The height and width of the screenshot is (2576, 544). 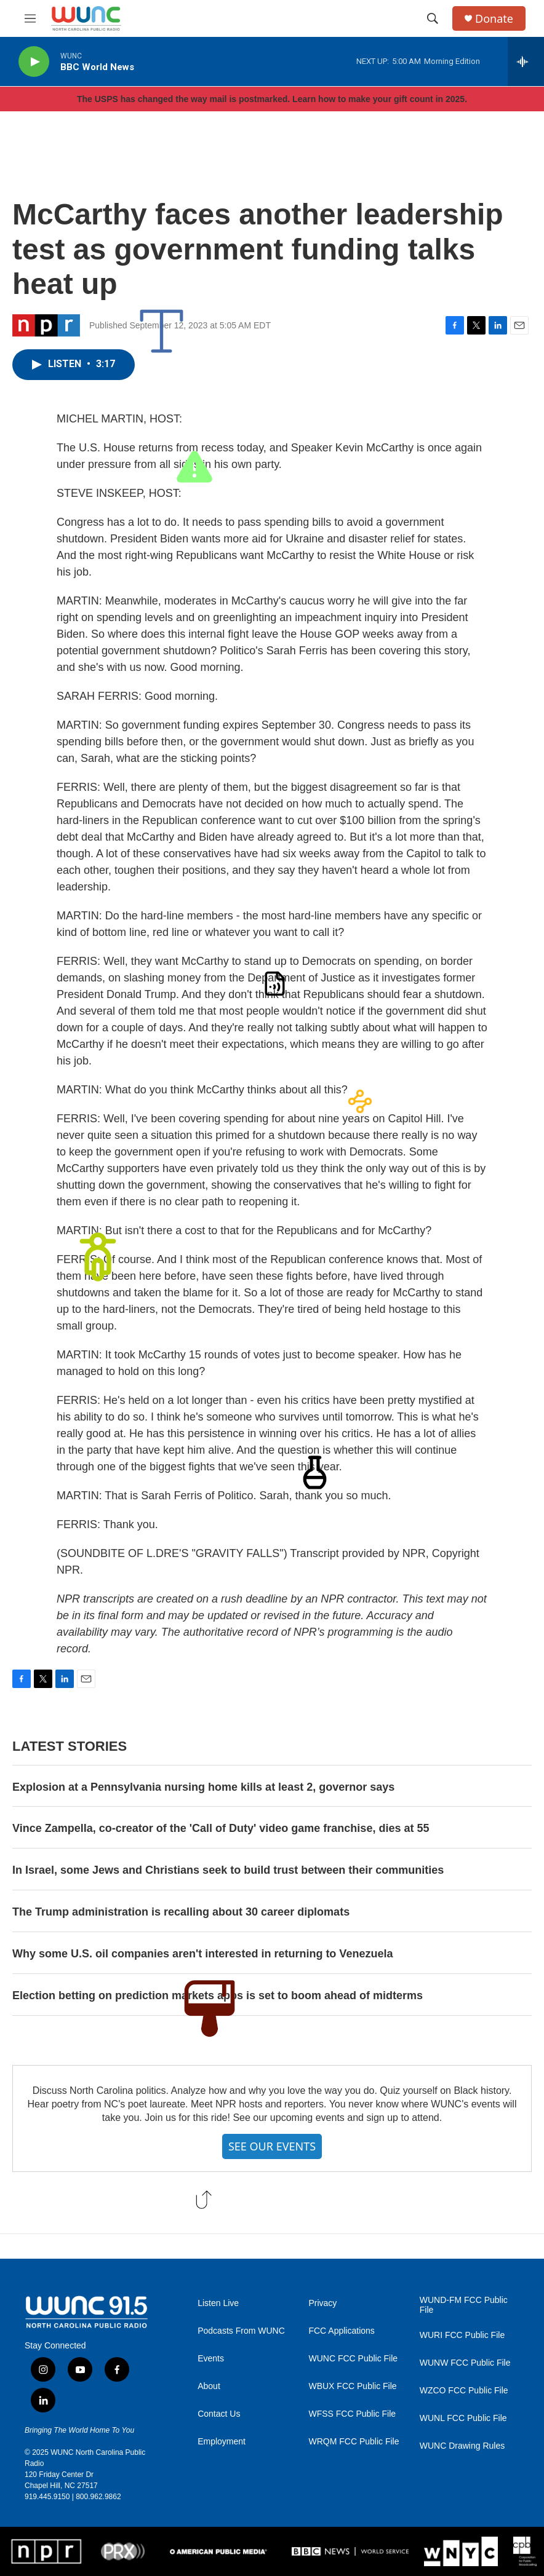 I want to click on indicates a warning or caution state, so click(x=194, y=467).